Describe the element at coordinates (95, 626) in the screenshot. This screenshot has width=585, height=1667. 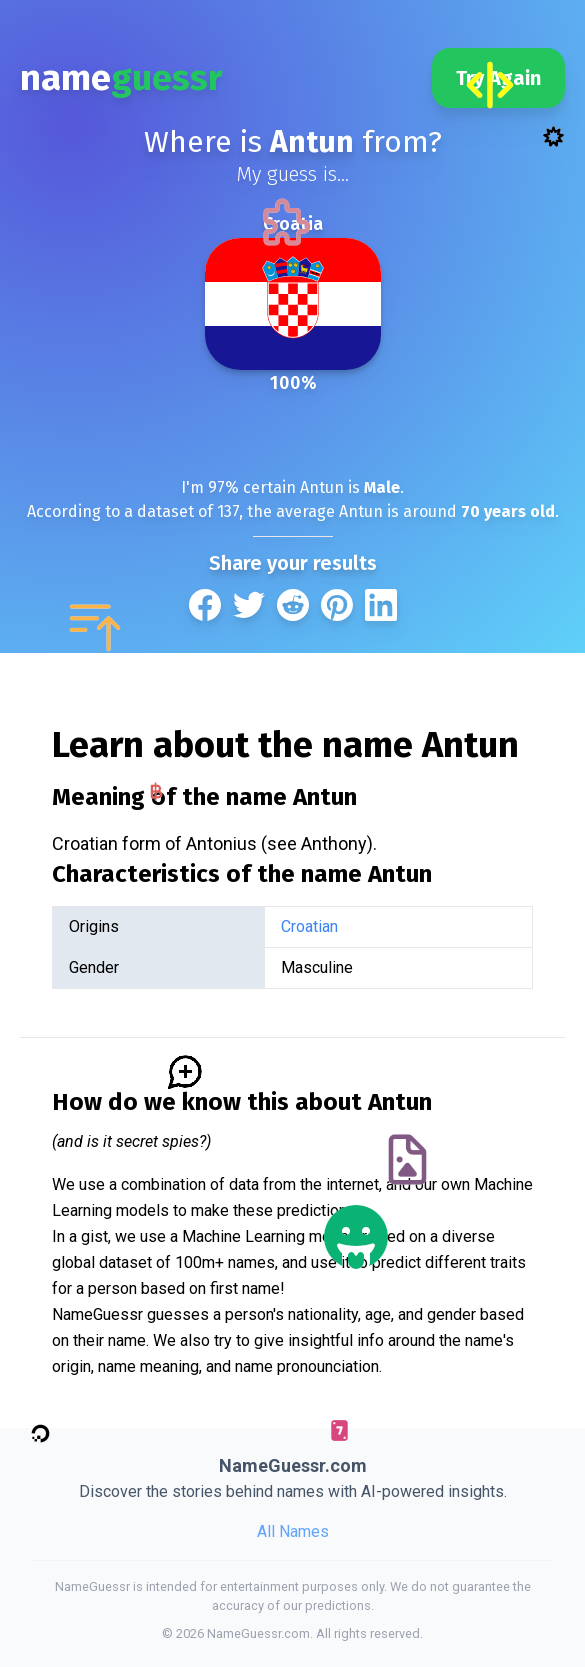
I see `sort list in ascending order` at that location.